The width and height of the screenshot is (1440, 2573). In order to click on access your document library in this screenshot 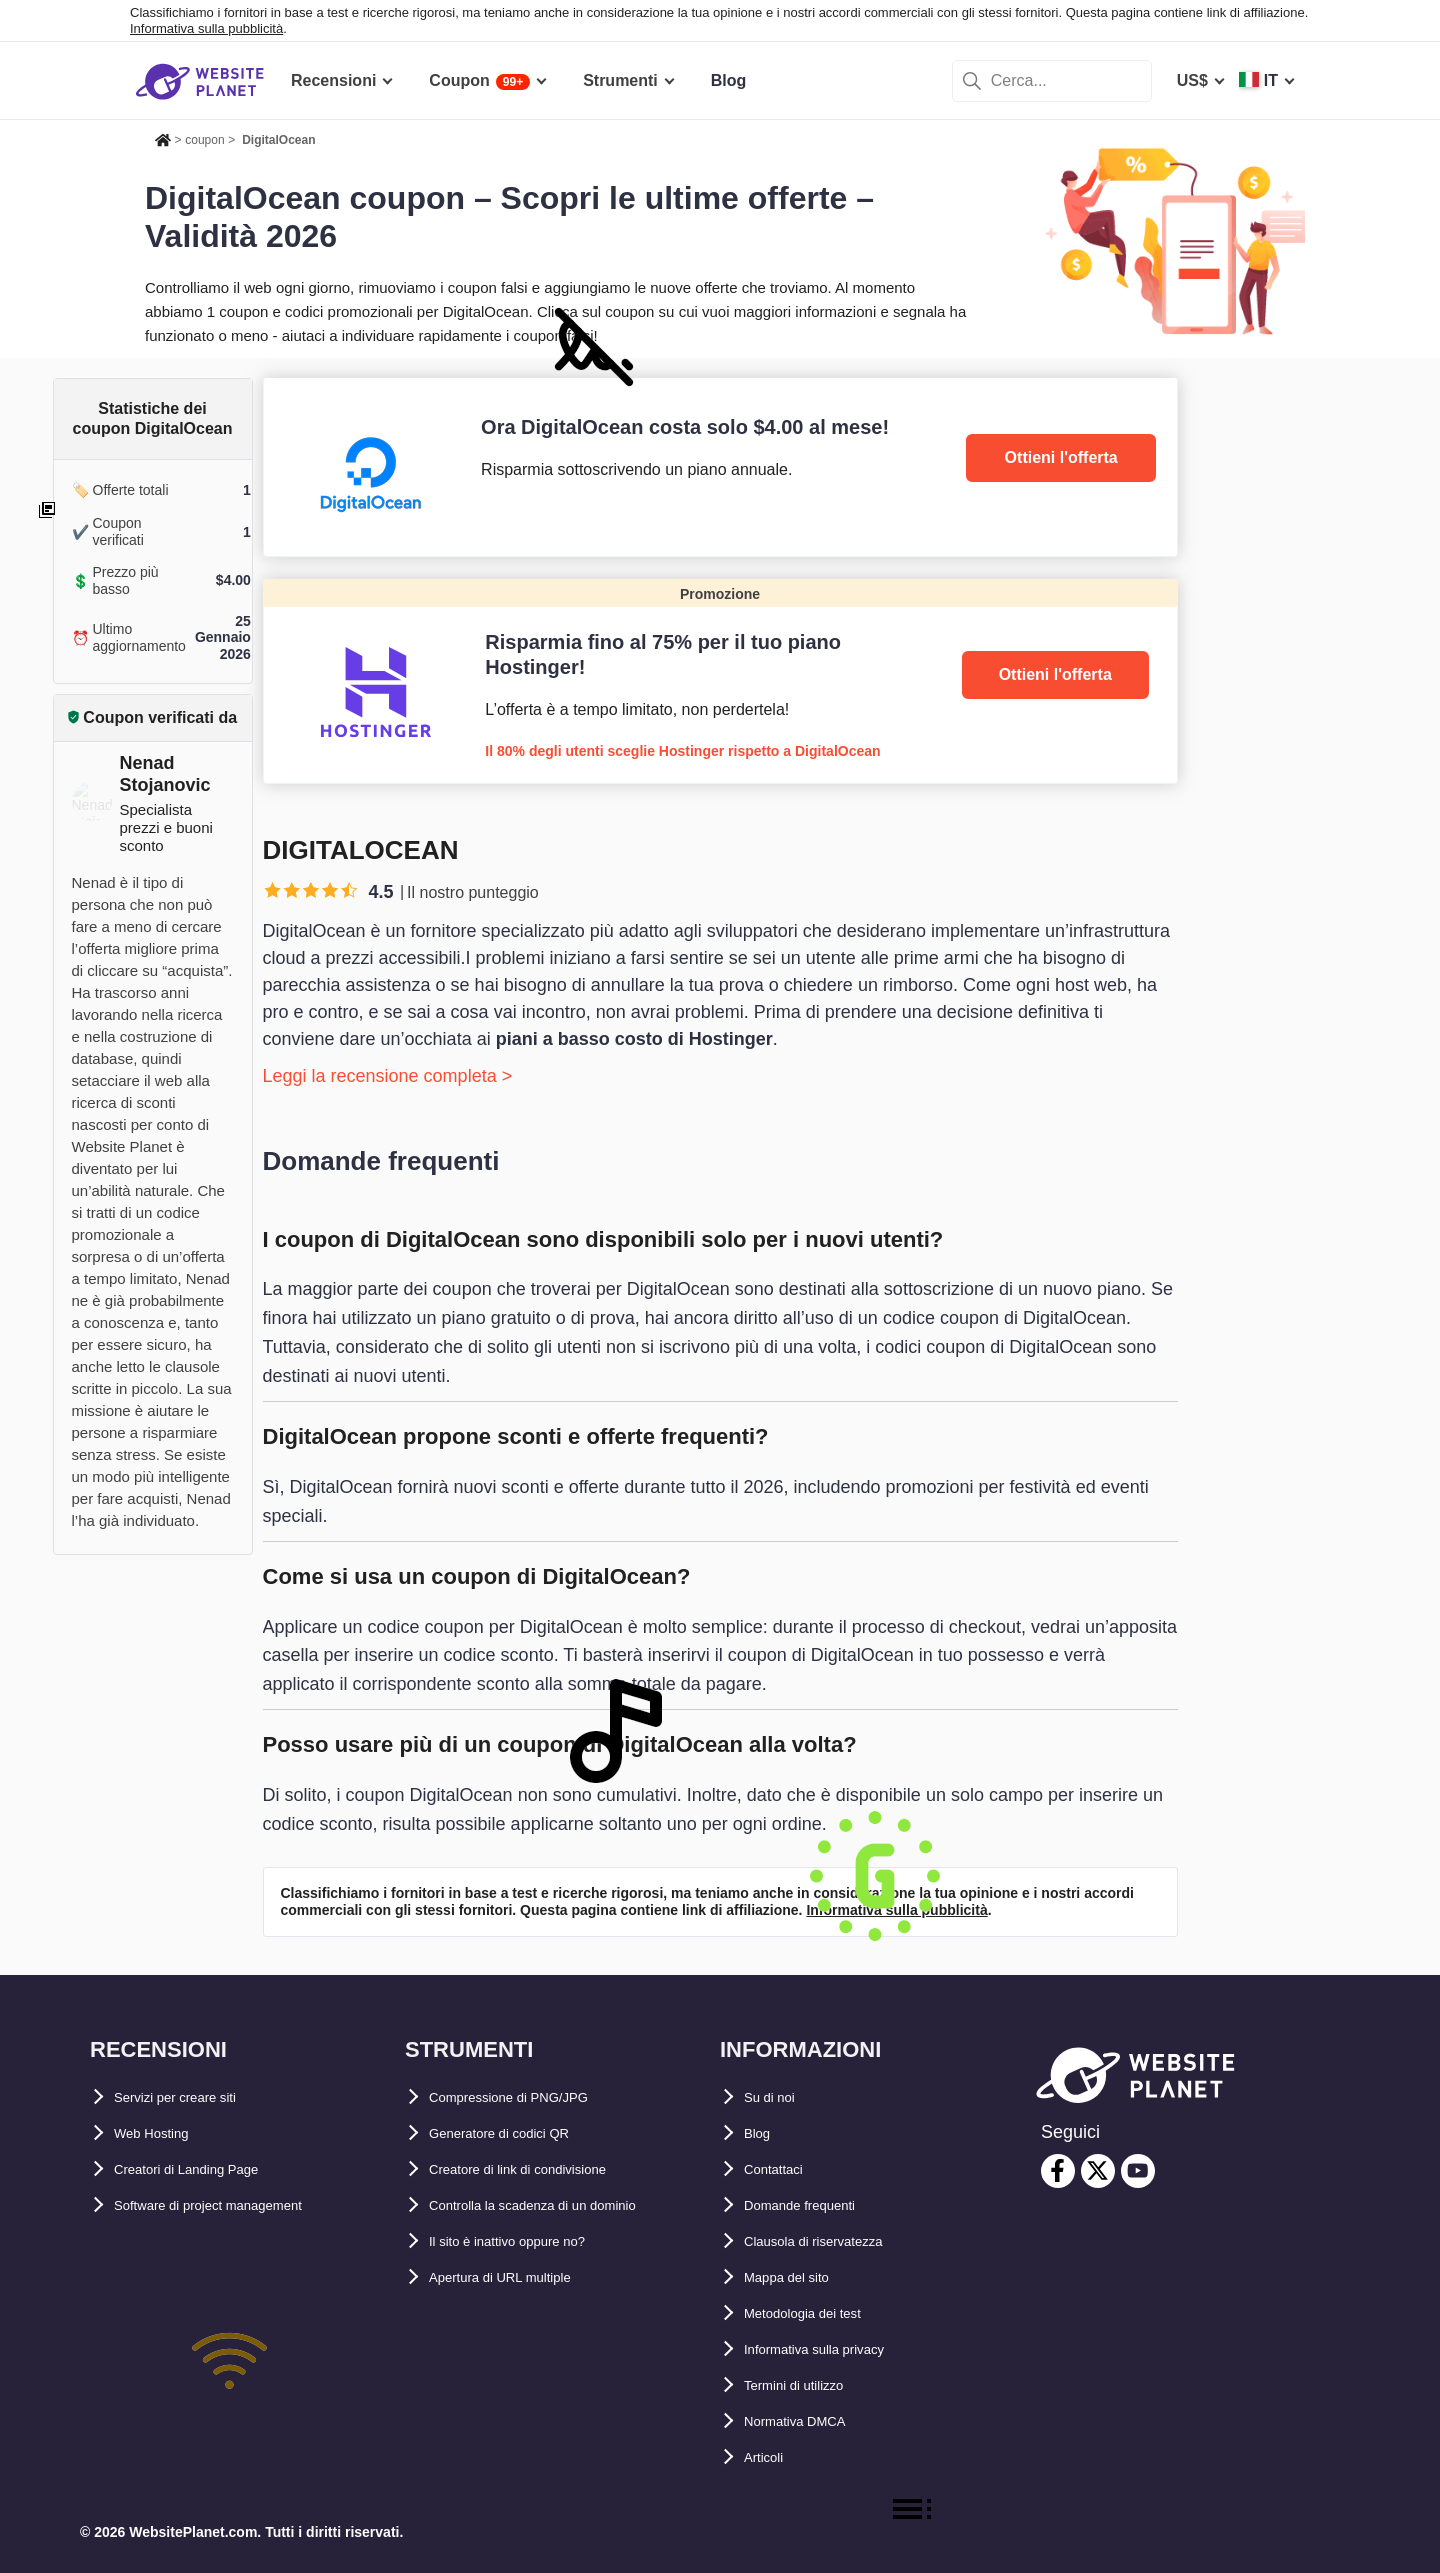, I will do `click(47, 510)`.